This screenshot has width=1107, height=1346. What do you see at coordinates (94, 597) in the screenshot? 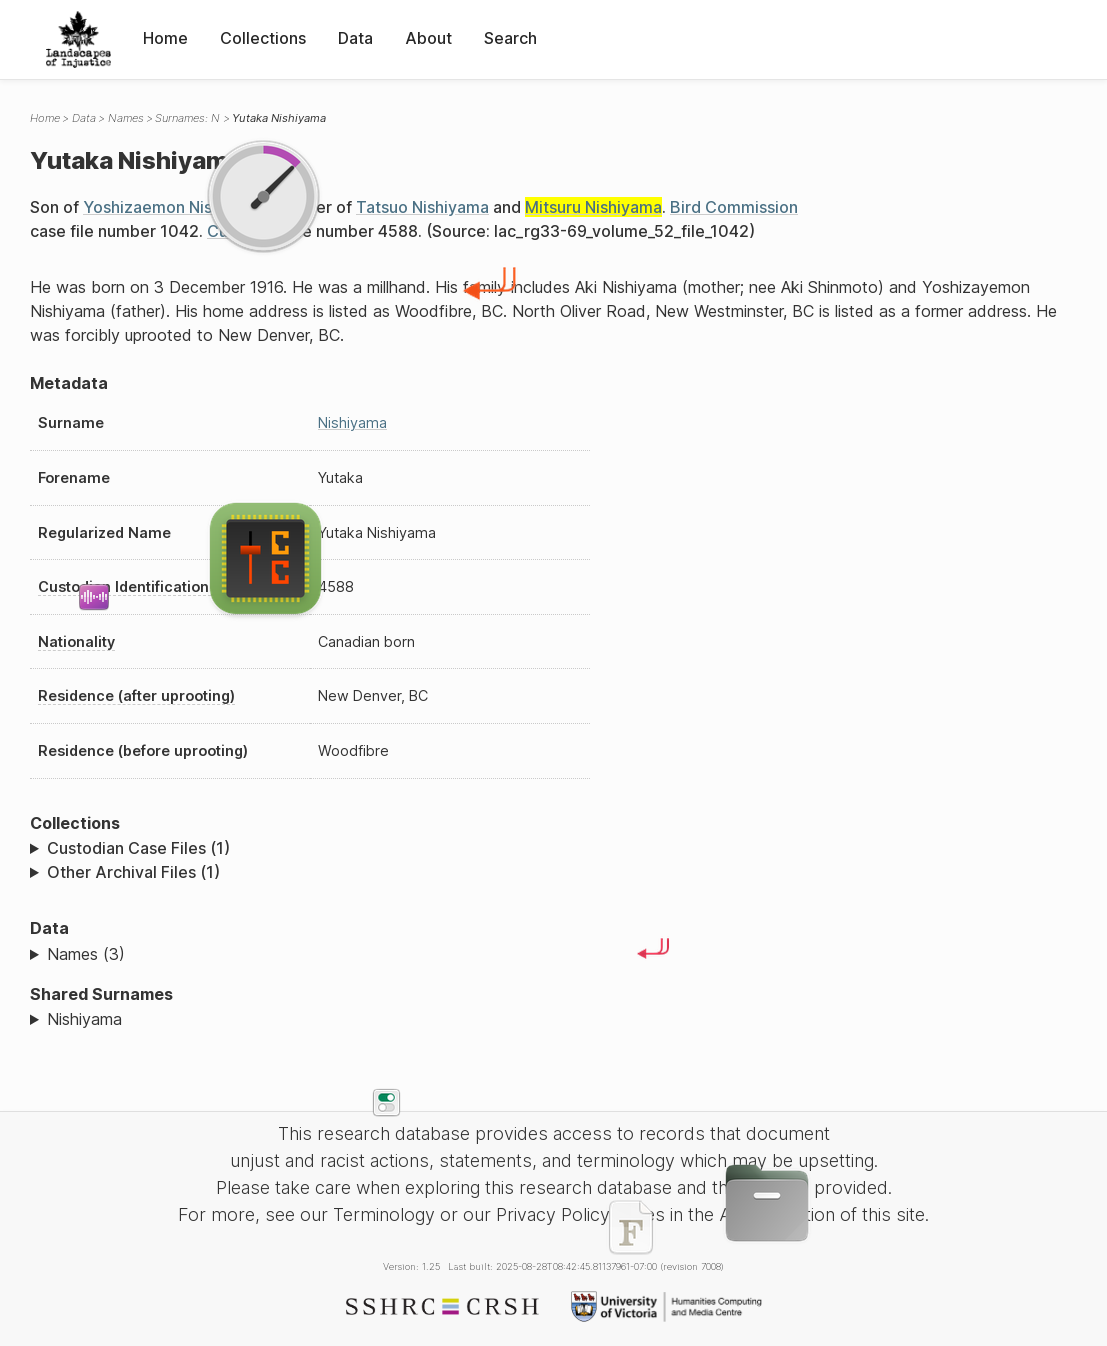
I see `open the audio recorder app` at bounding box center [94, 597].